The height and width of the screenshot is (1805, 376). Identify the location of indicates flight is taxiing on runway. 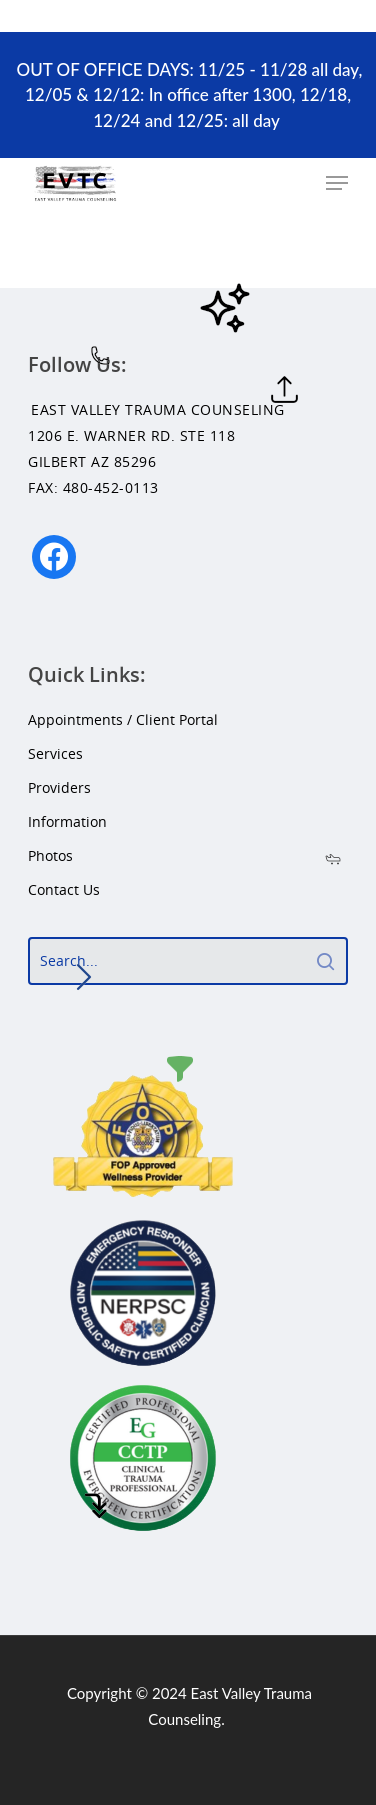
(333, 859).